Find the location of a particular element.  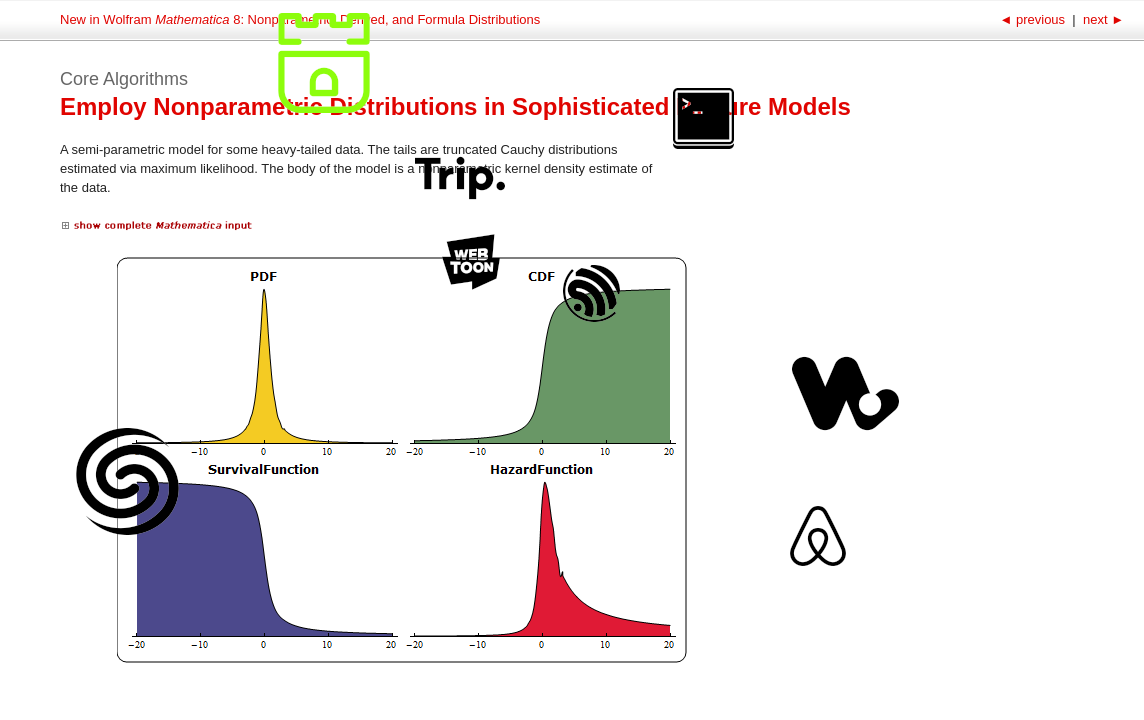

open gnome terminal application is located at coordinates (703, 118).